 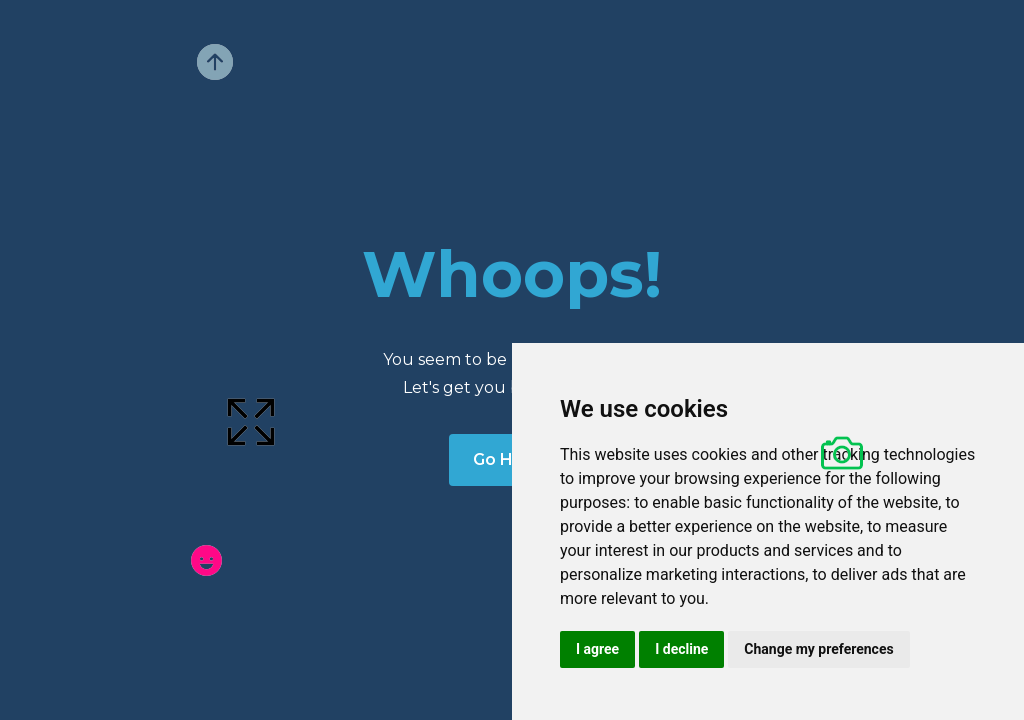 What do you see at coordinates (206, 560) in the screenshot?
I see `rate your experience positively` at bounding box center [206, 560].